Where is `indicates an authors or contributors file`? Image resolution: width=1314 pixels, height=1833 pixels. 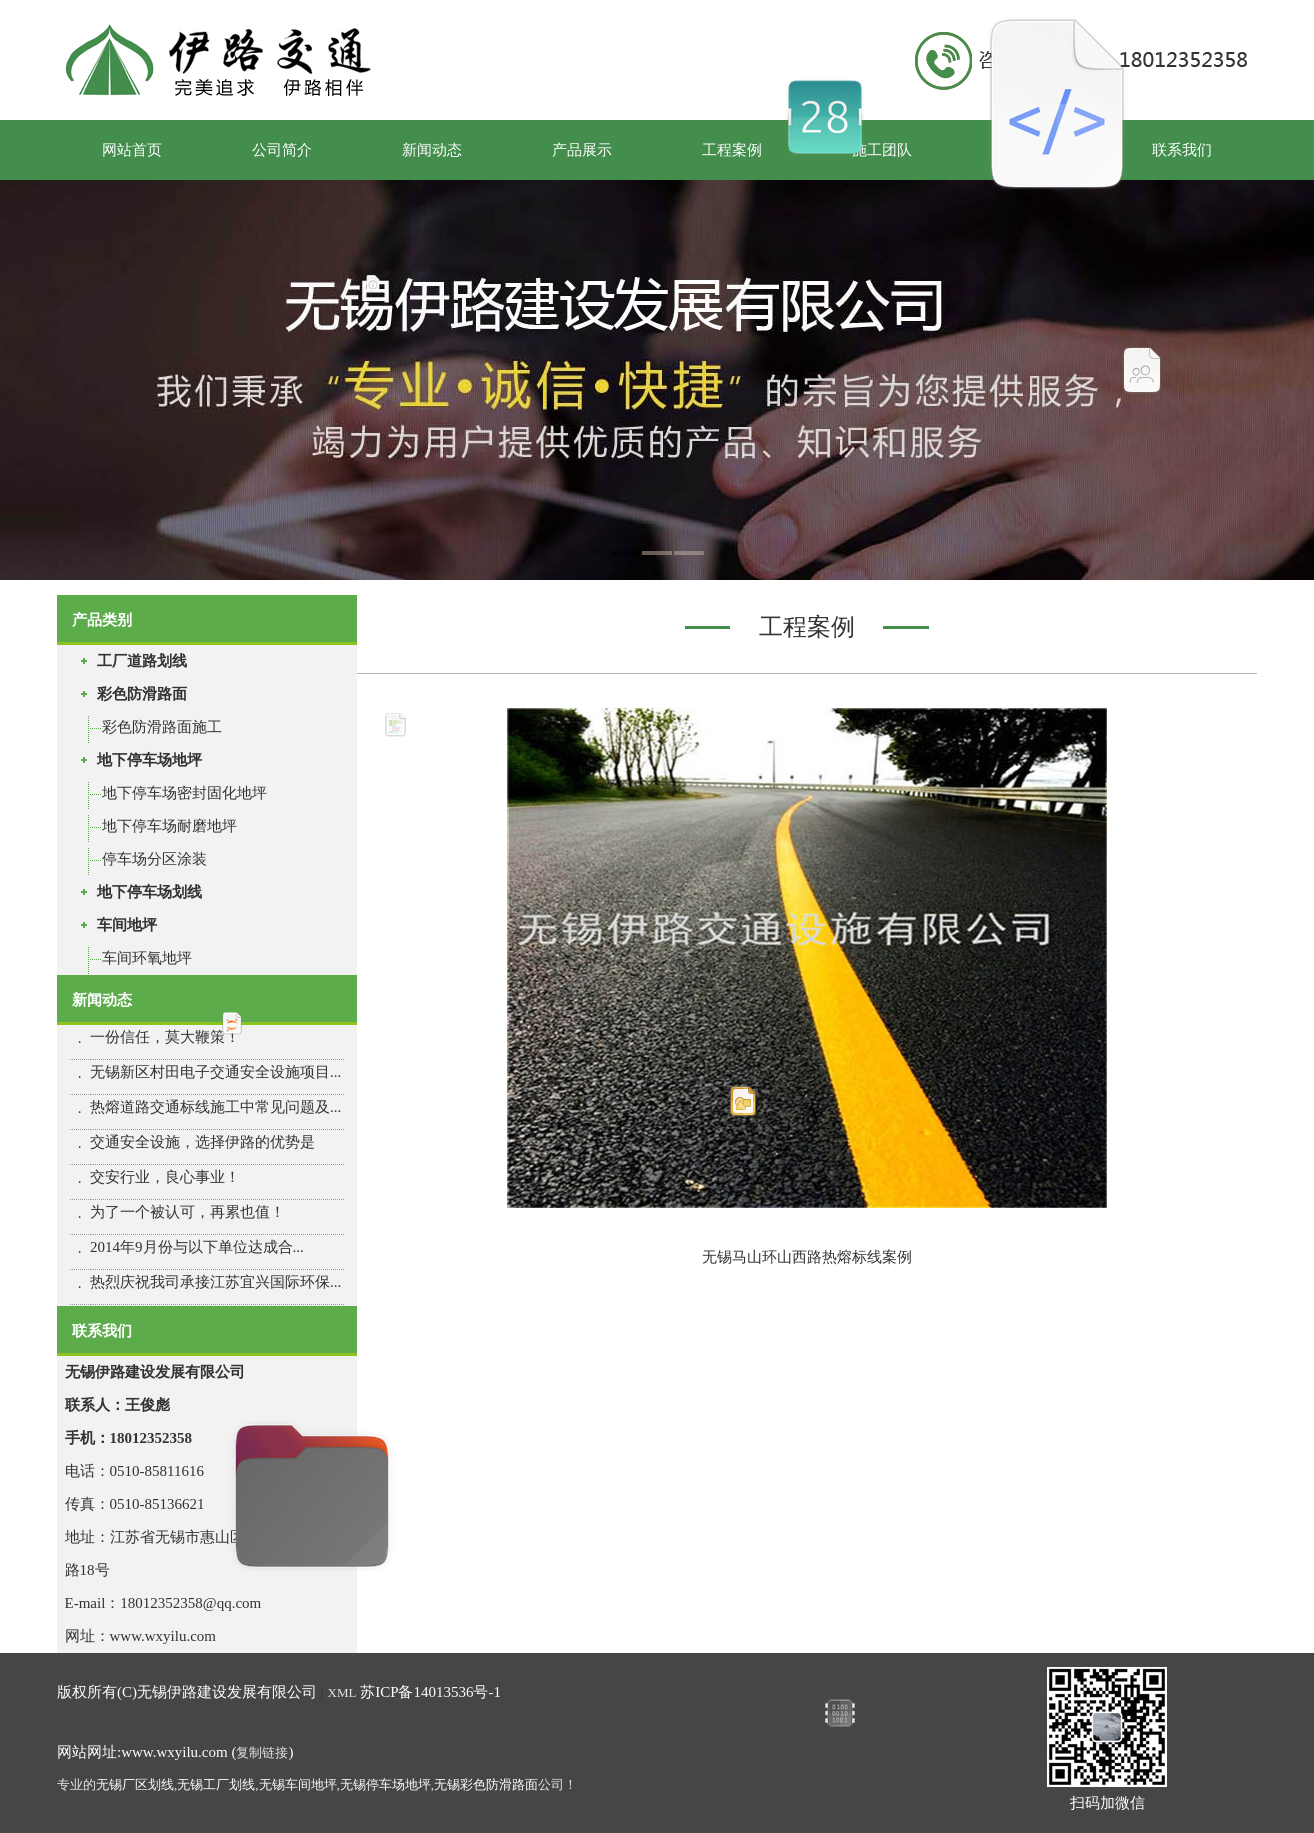
indicates an authors or contributors file is located at coordinates (1142, 370).